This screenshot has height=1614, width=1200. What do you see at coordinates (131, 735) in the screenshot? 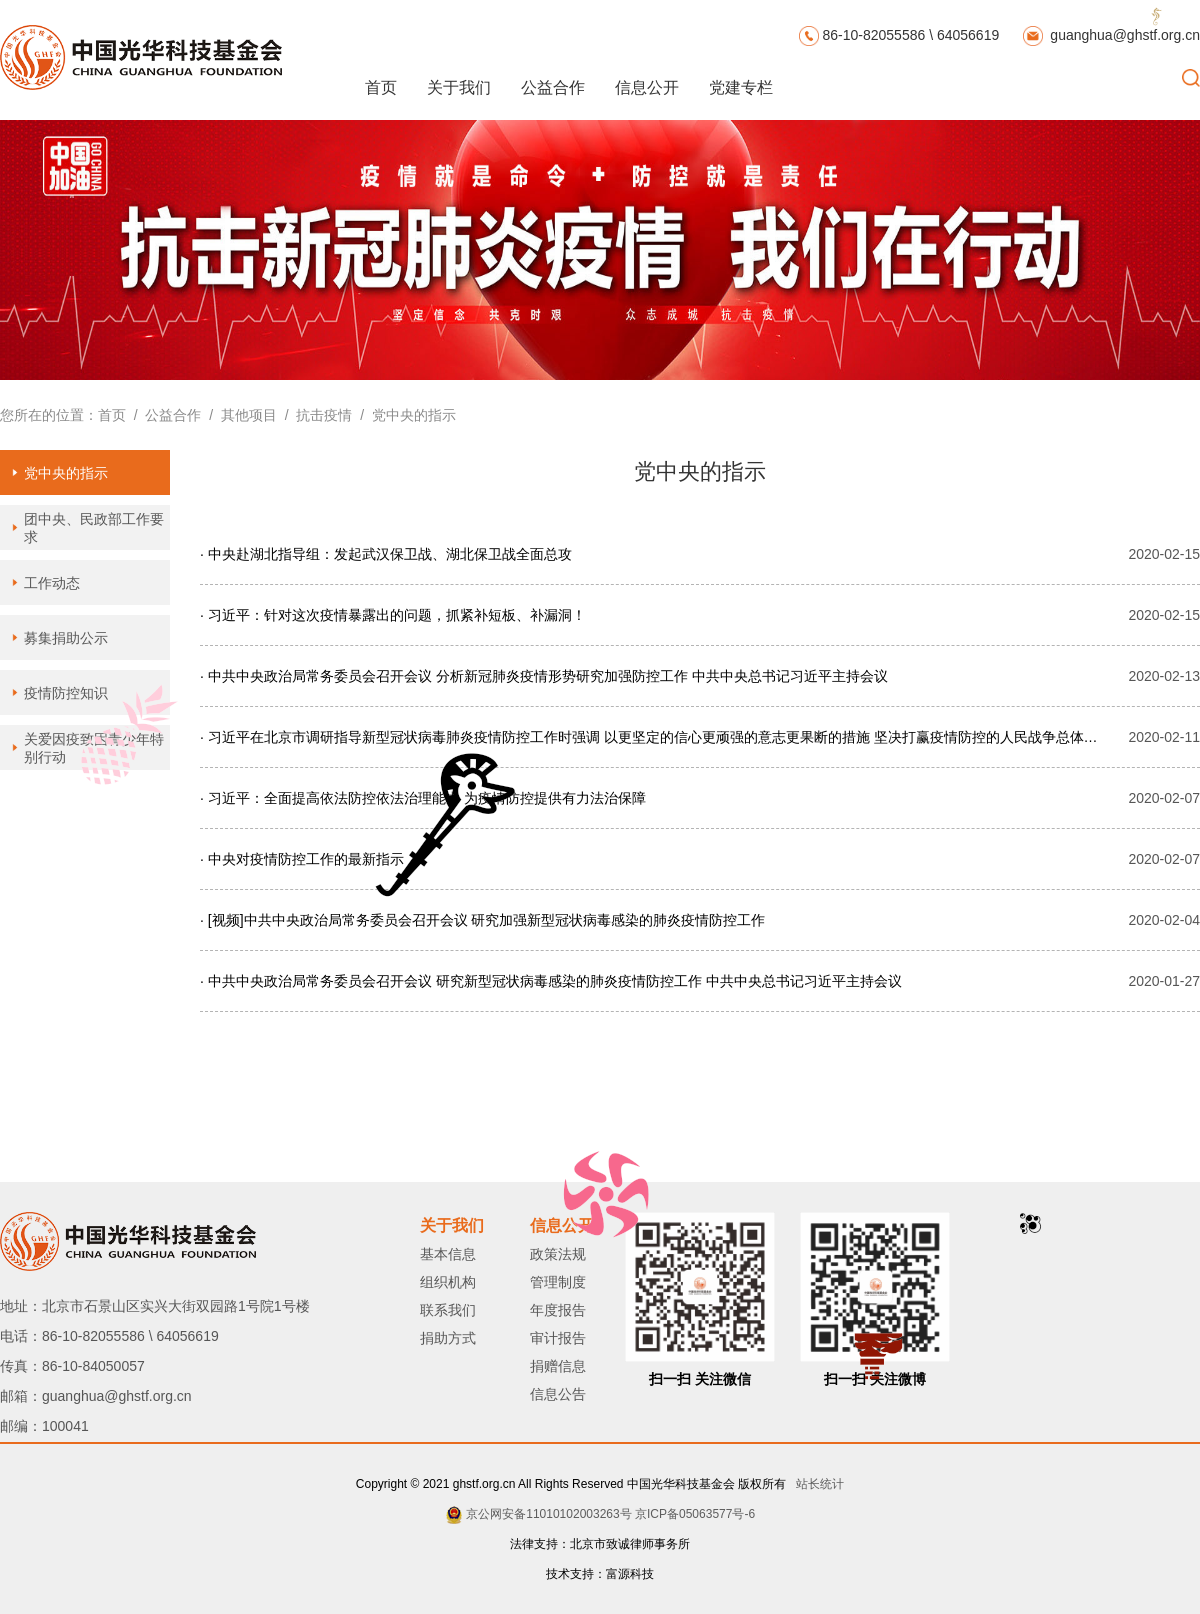
I see `tropical or exotic food category` at bounding box center [131, 735].